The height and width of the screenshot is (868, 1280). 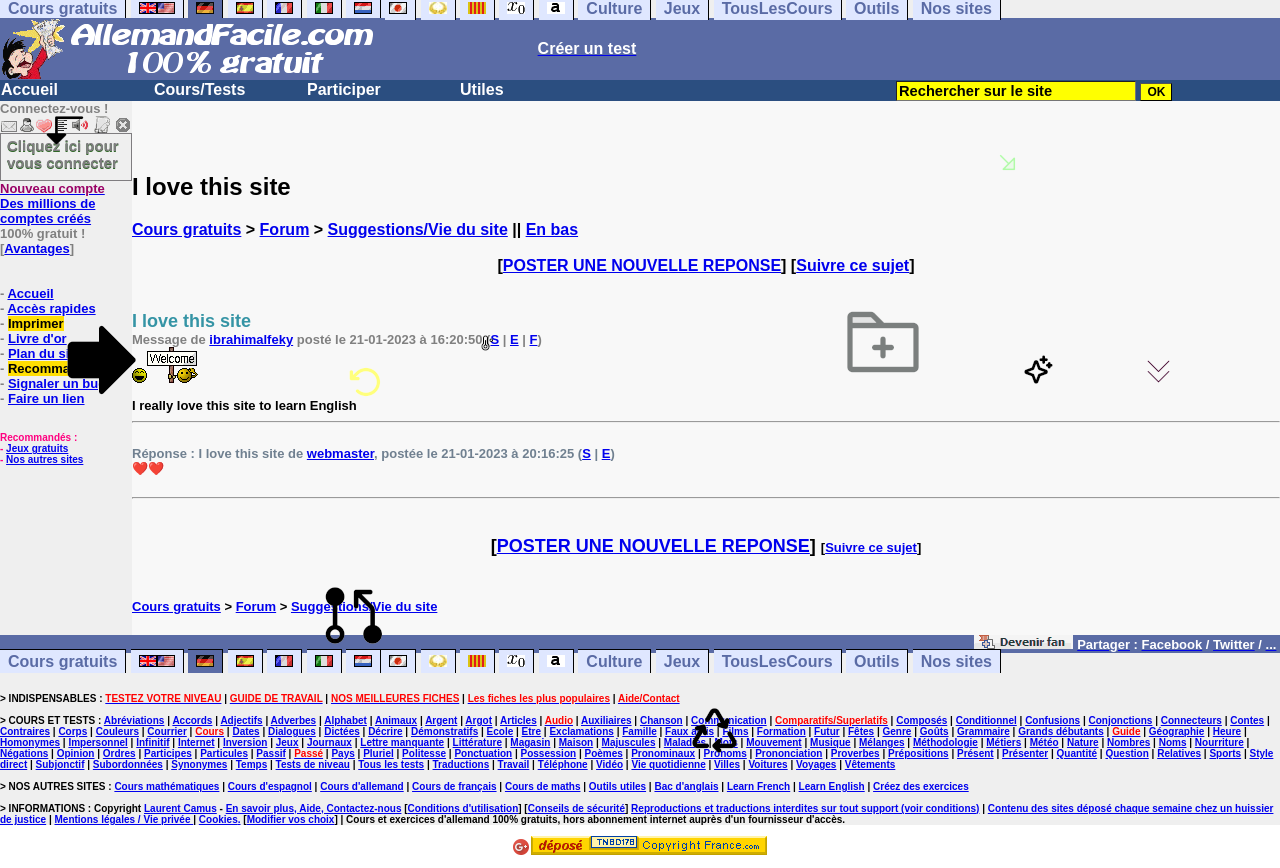 What do you see at coordinates (366, 382) in the screenshot?
I see `undo the last action` at bounding box center [366, 382].